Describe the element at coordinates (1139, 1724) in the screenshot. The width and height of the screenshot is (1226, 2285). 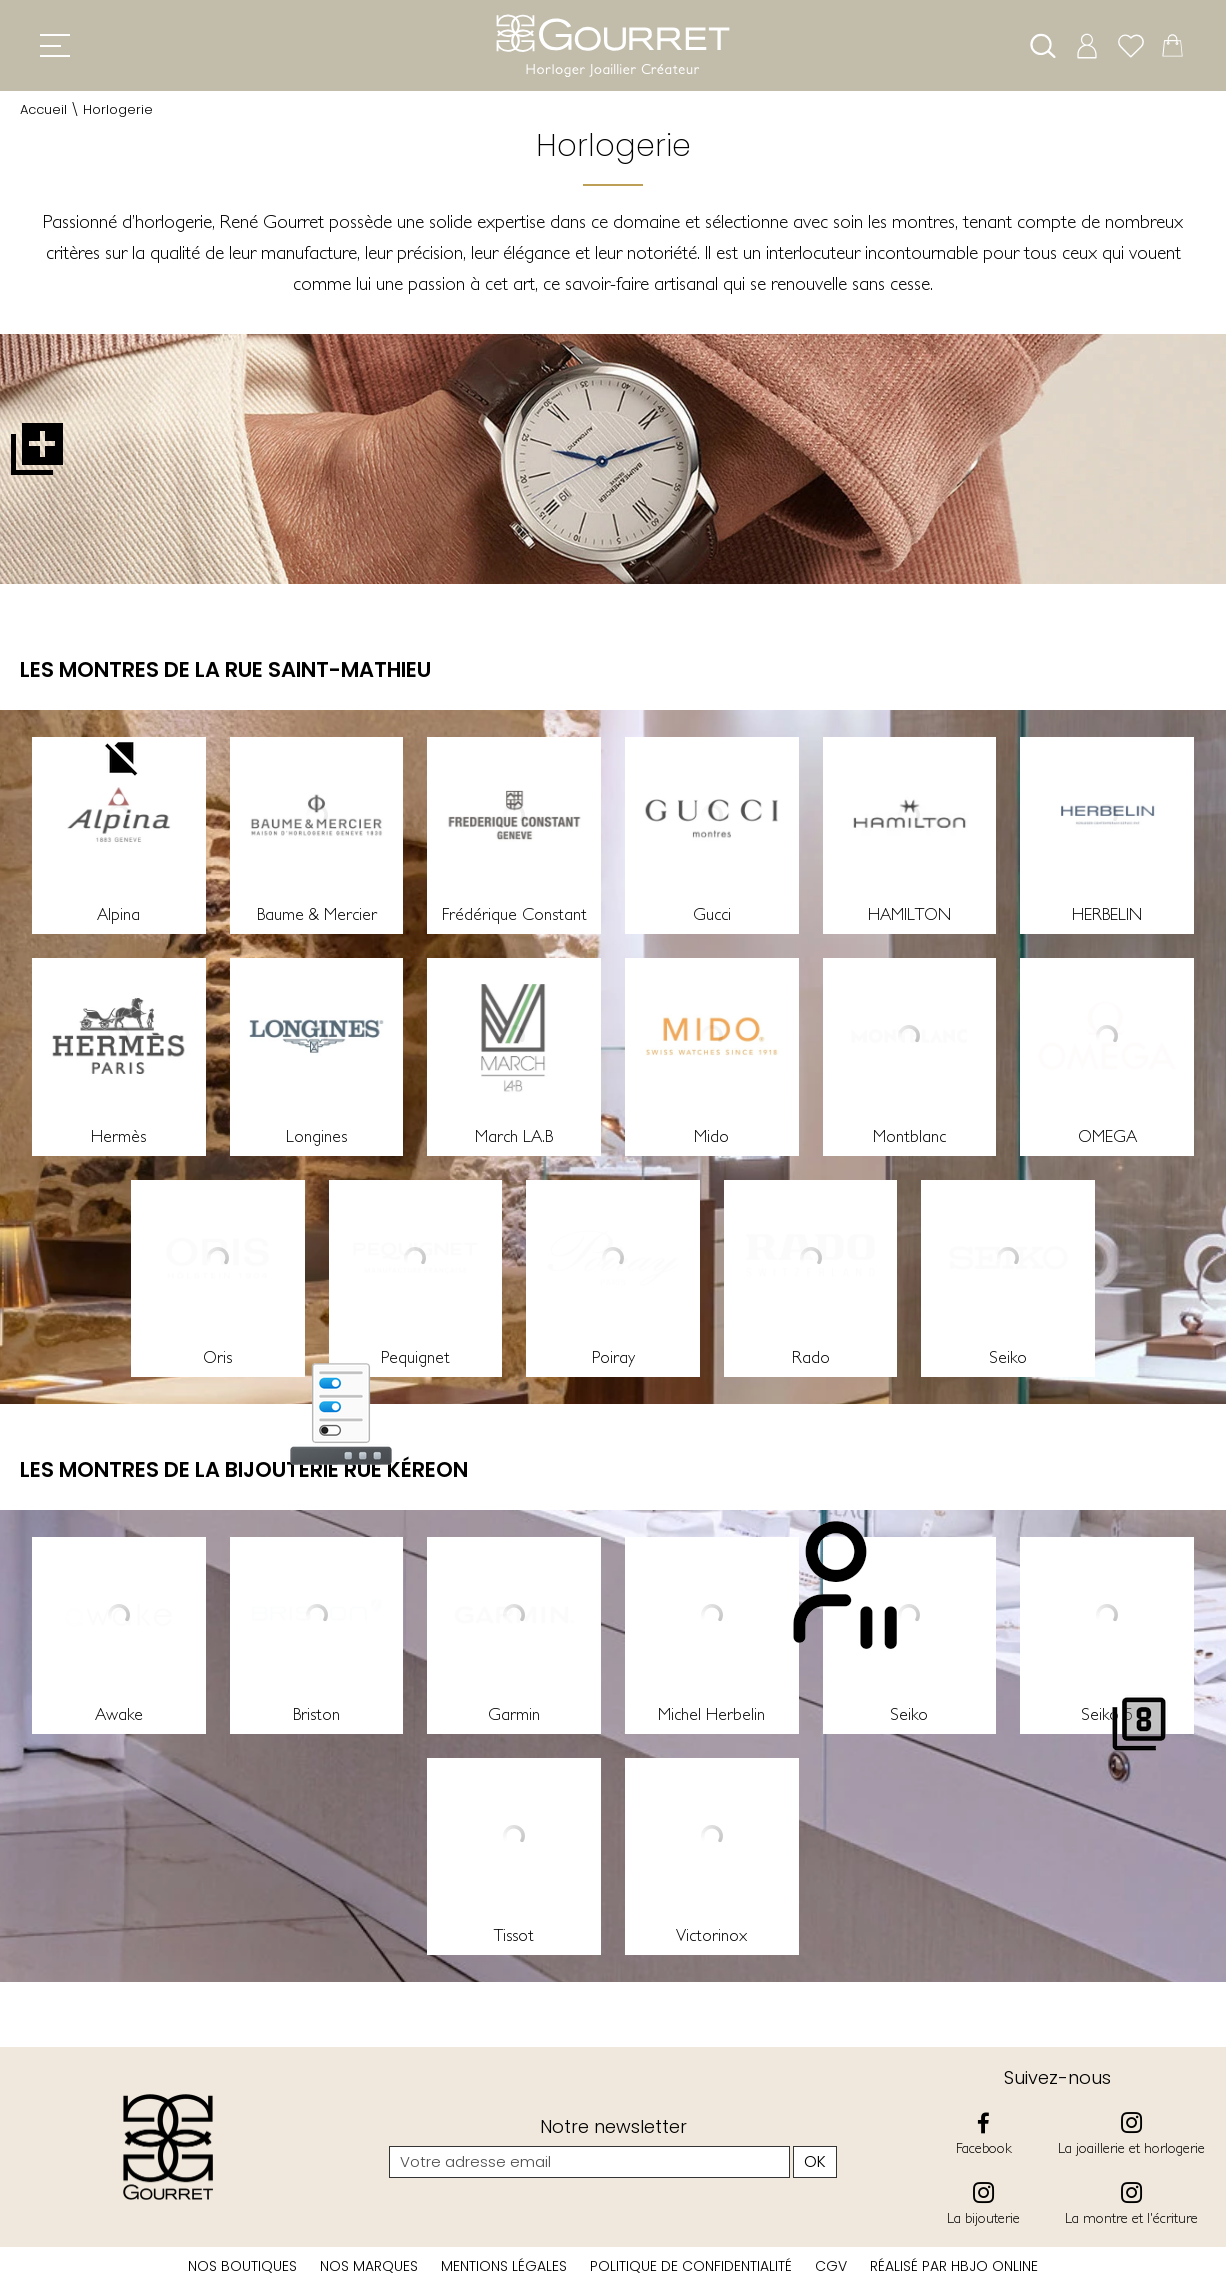
I see `view photo filter number 8` at that location.